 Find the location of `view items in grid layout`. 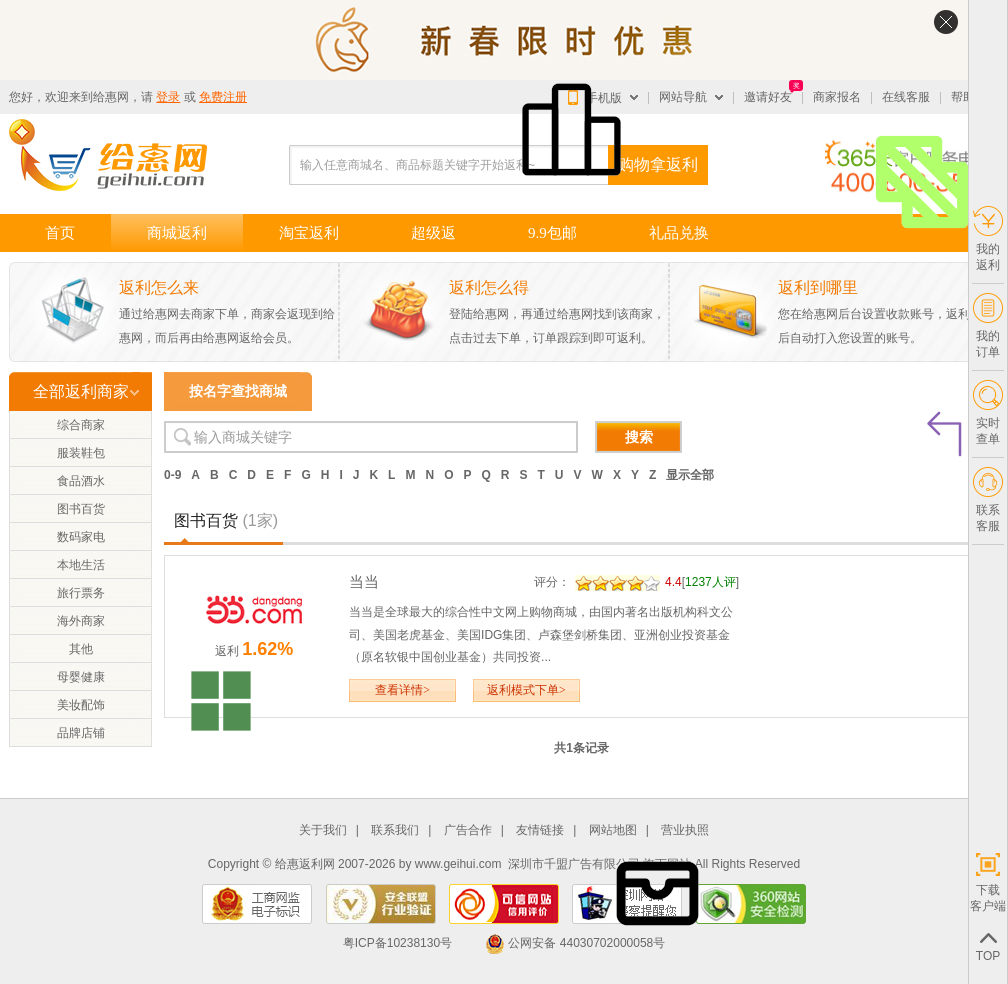

view items in grid layout is located at coordinates (221, 701).